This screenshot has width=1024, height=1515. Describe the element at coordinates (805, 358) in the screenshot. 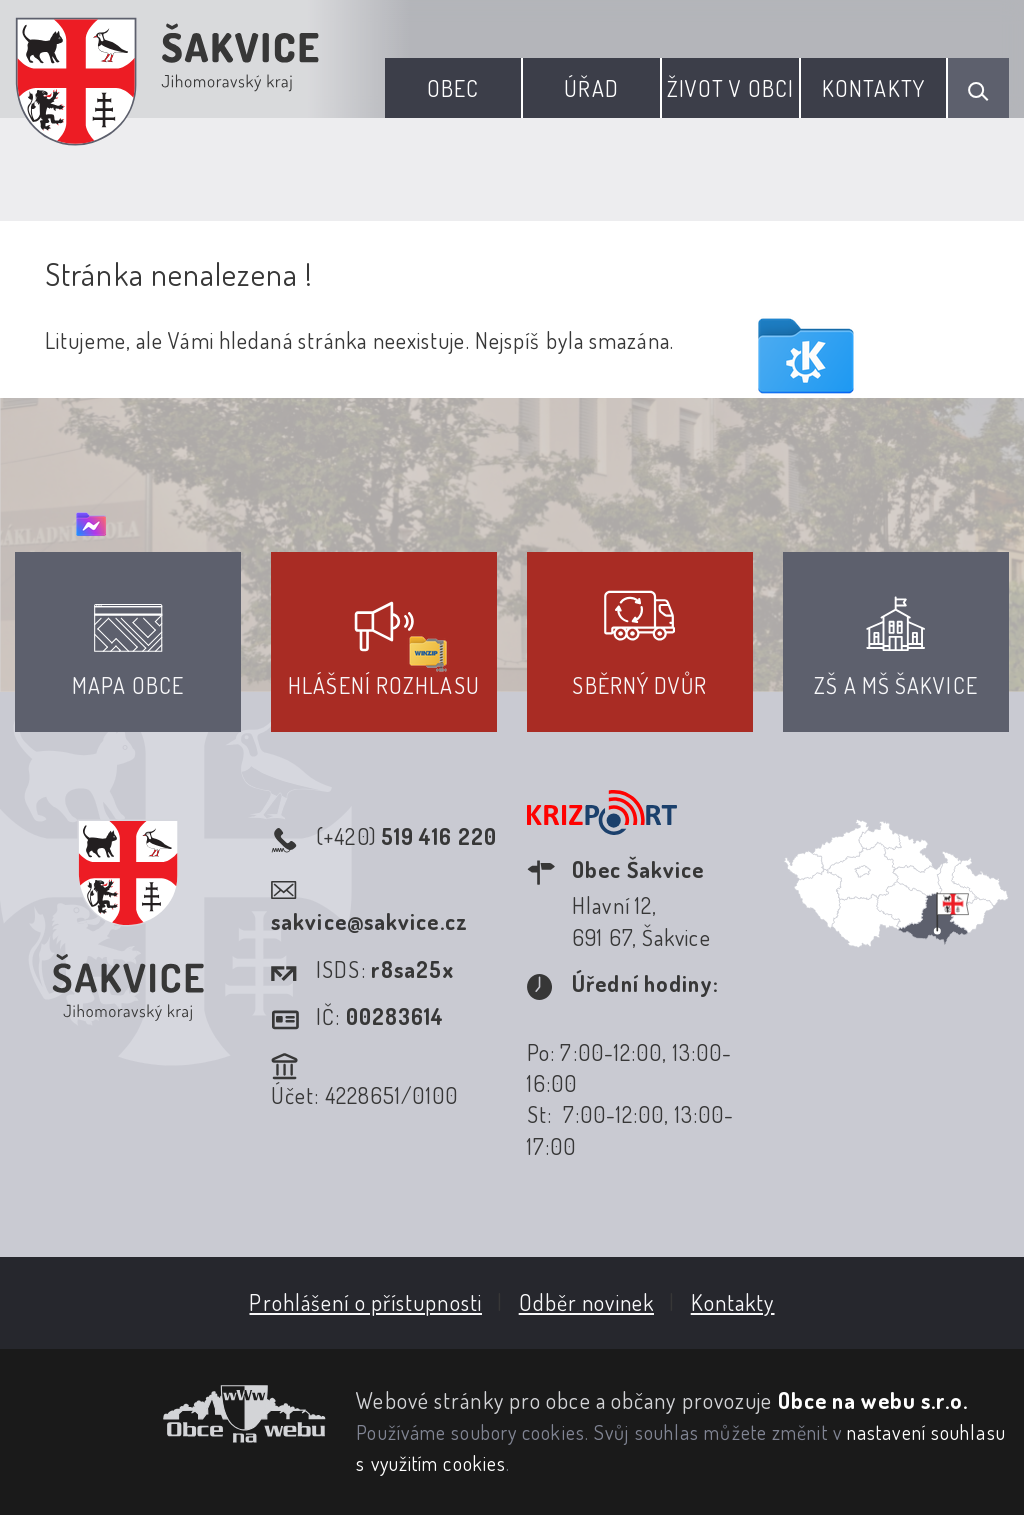

I see `open kde application files folder` at that location.